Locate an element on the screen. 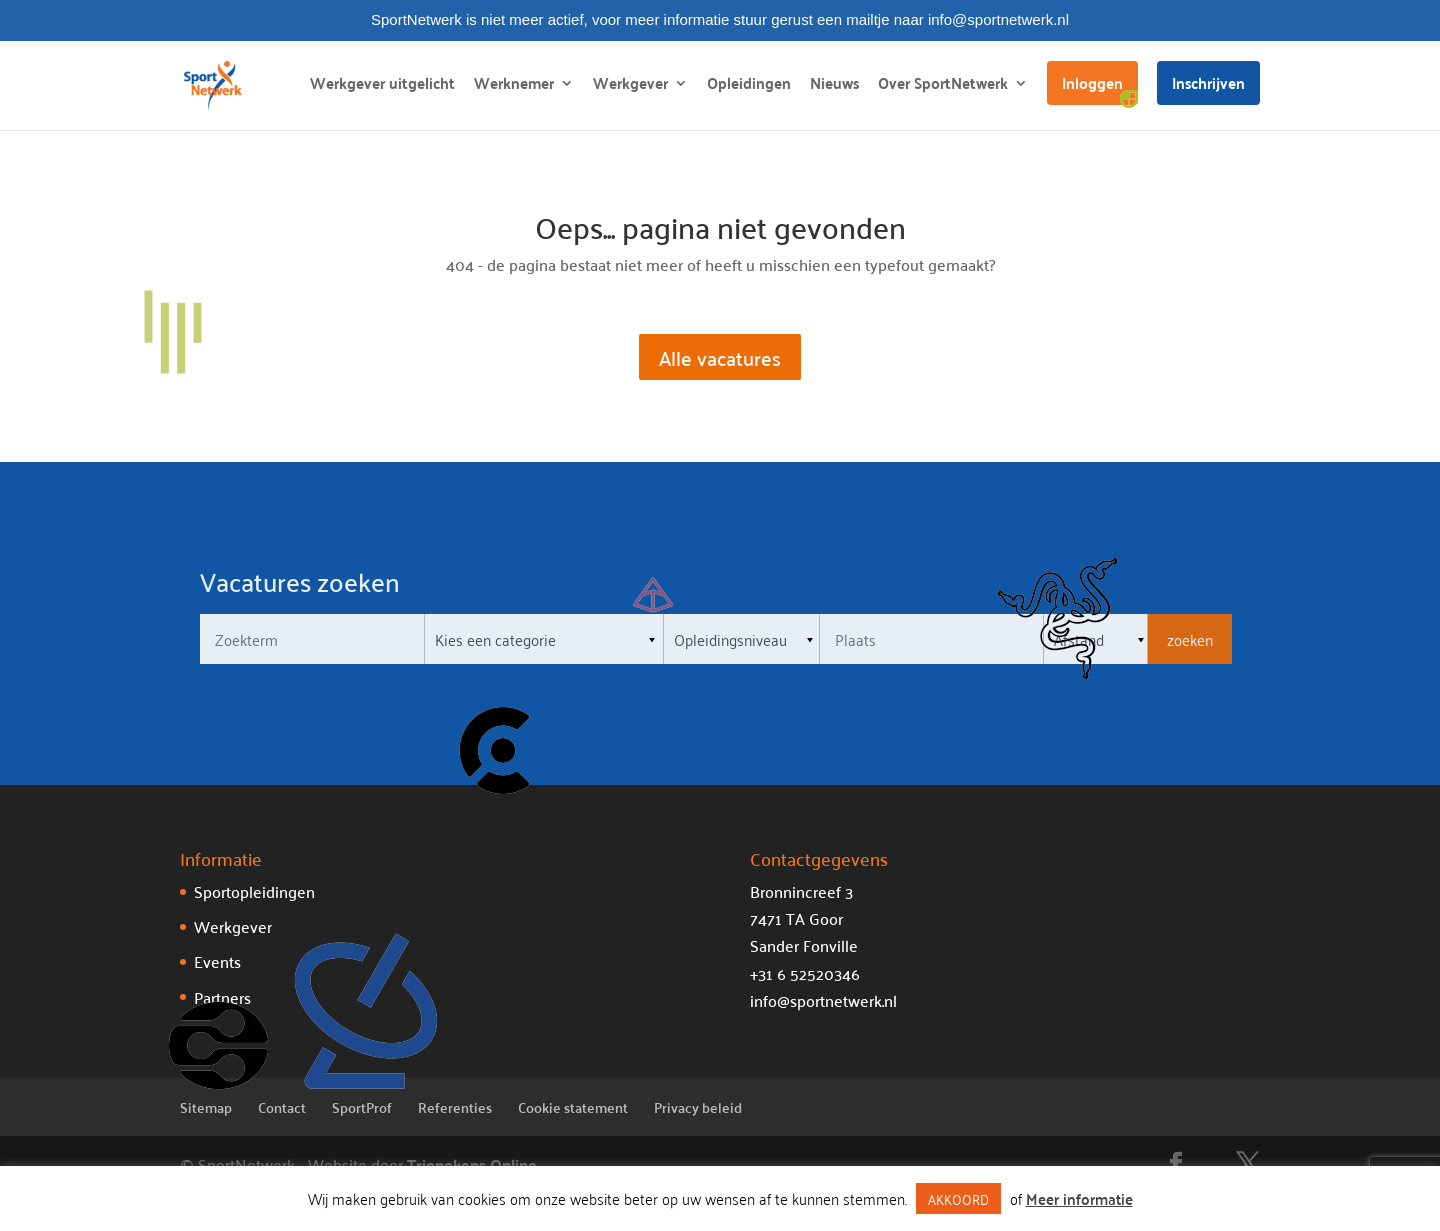 This screenshot has width=1440, height=1231. clerk authentication service logo is located at coordinates (494, 750).